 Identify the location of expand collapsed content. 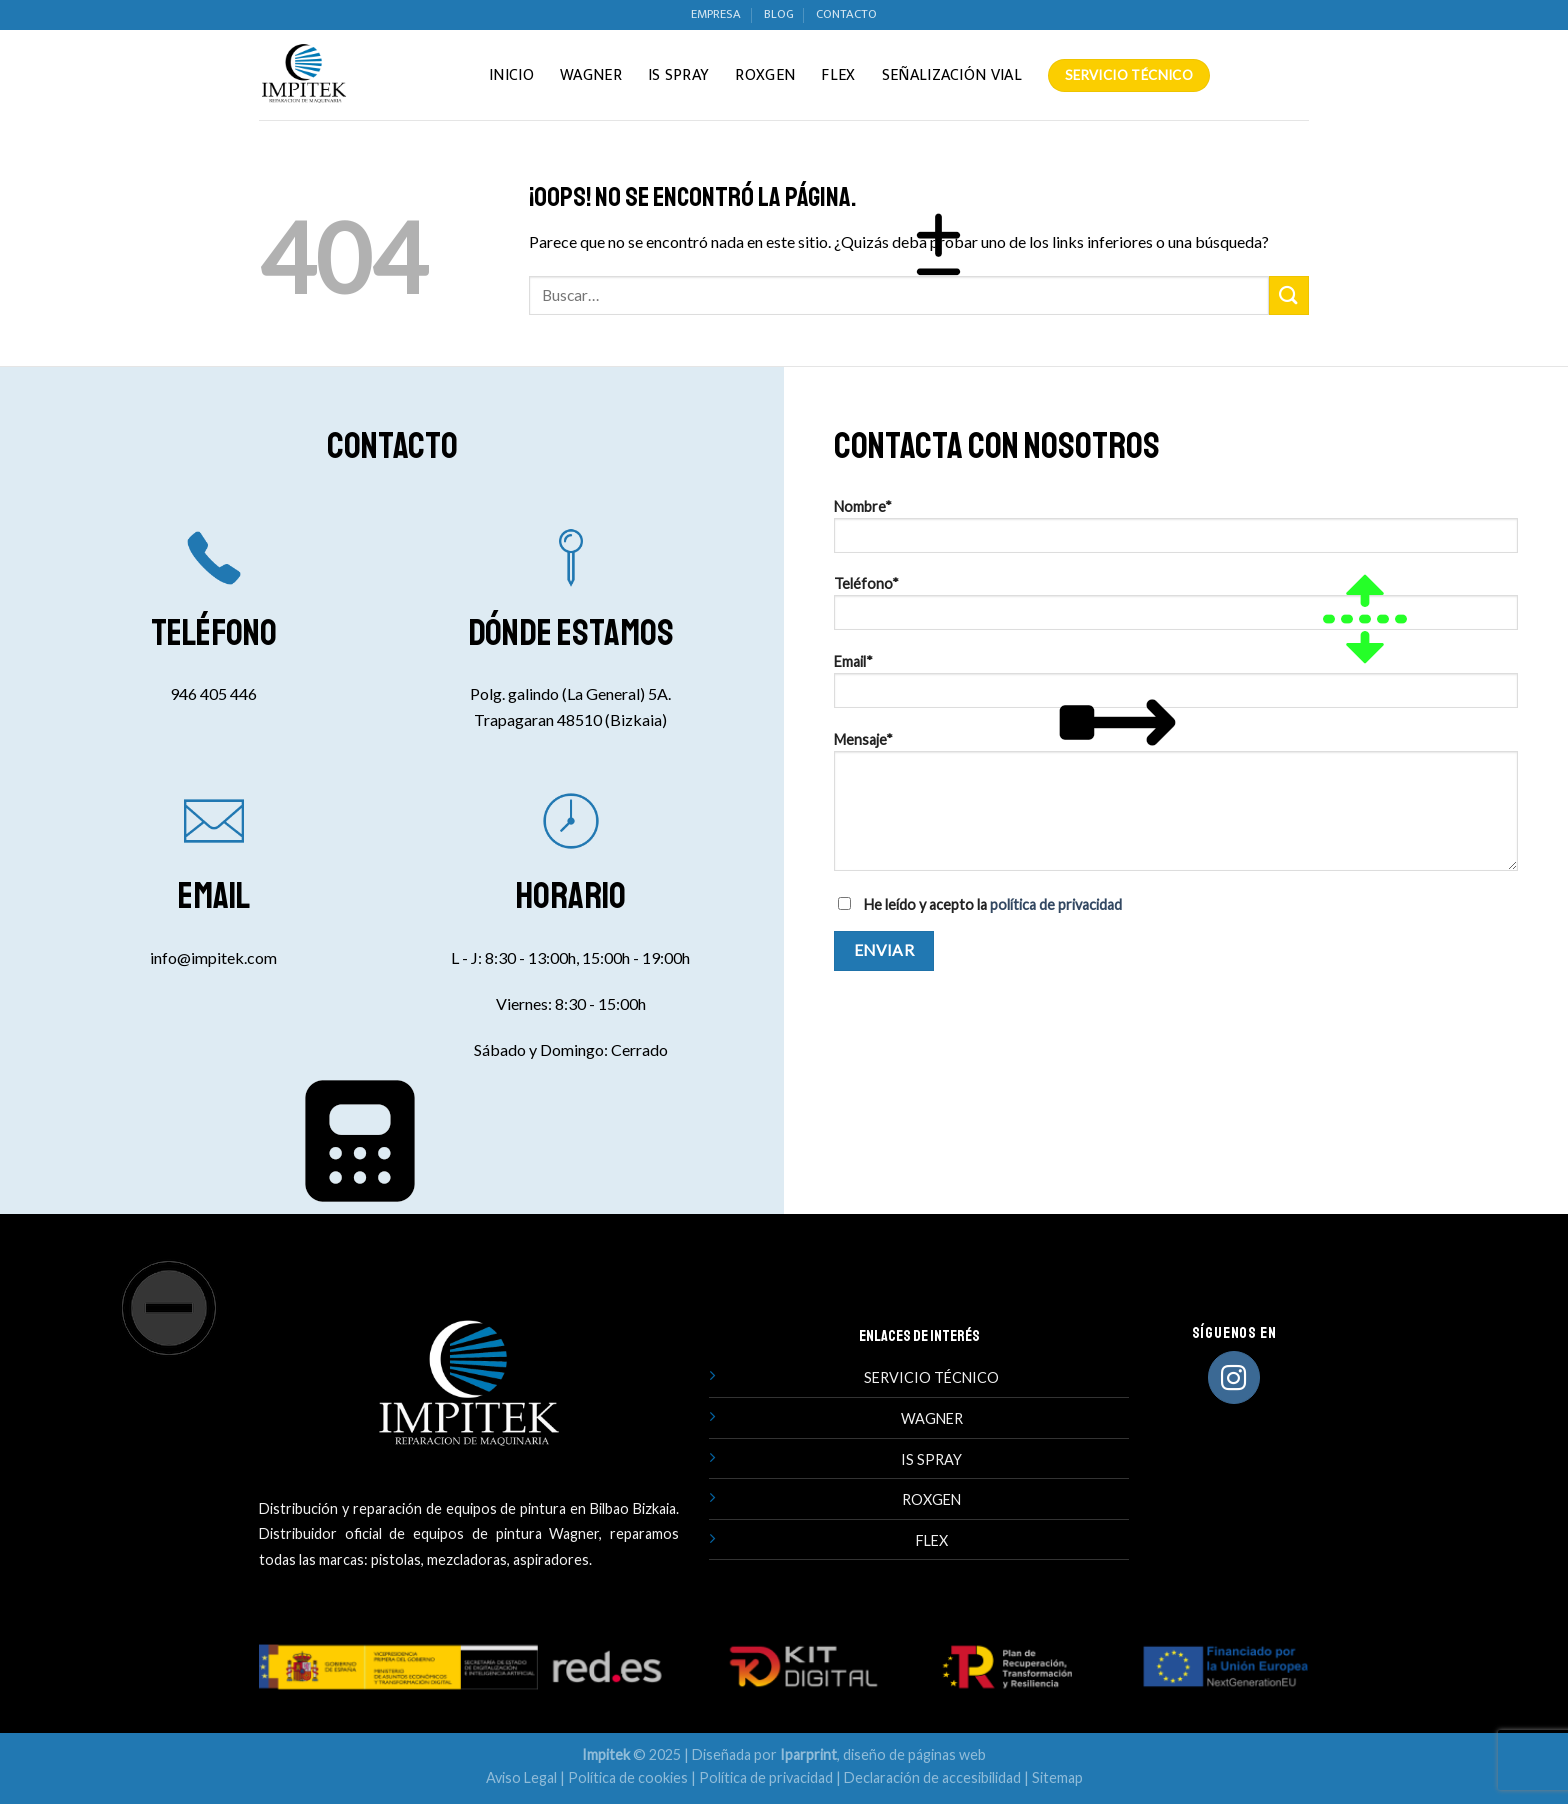
(1365, 619).